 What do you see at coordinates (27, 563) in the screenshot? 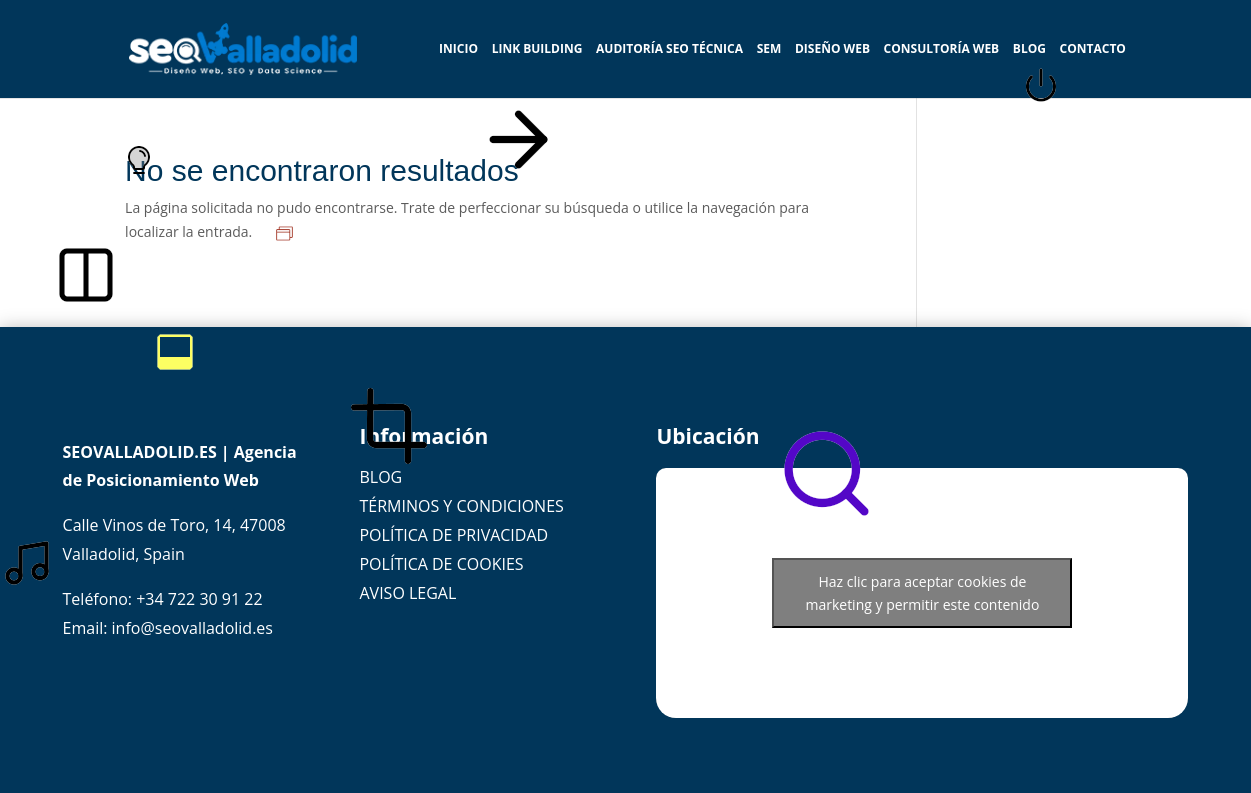
I see `access music library or player` at bounding box center [27, 563].